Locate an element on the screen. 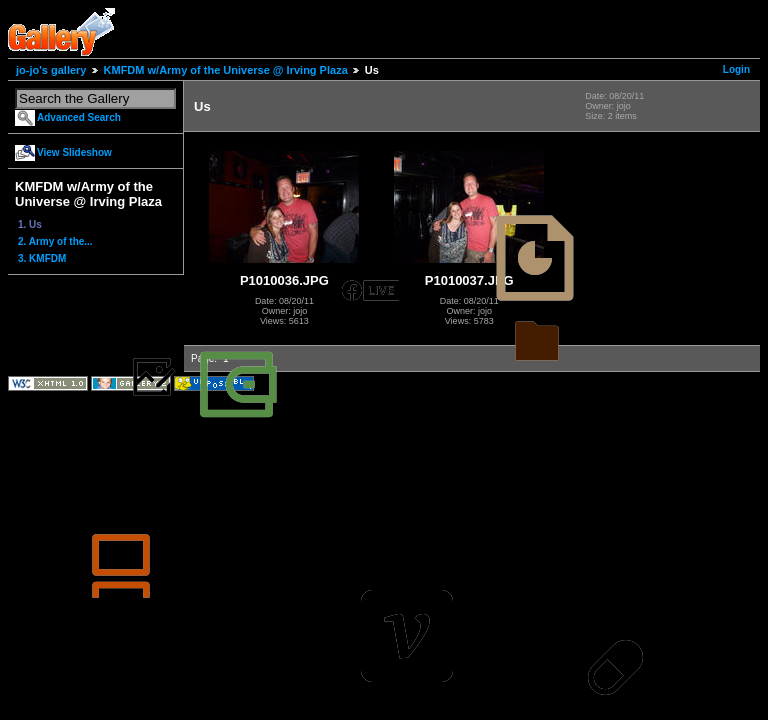  access medication or pharmacy features is located at coordinates (615, 667).